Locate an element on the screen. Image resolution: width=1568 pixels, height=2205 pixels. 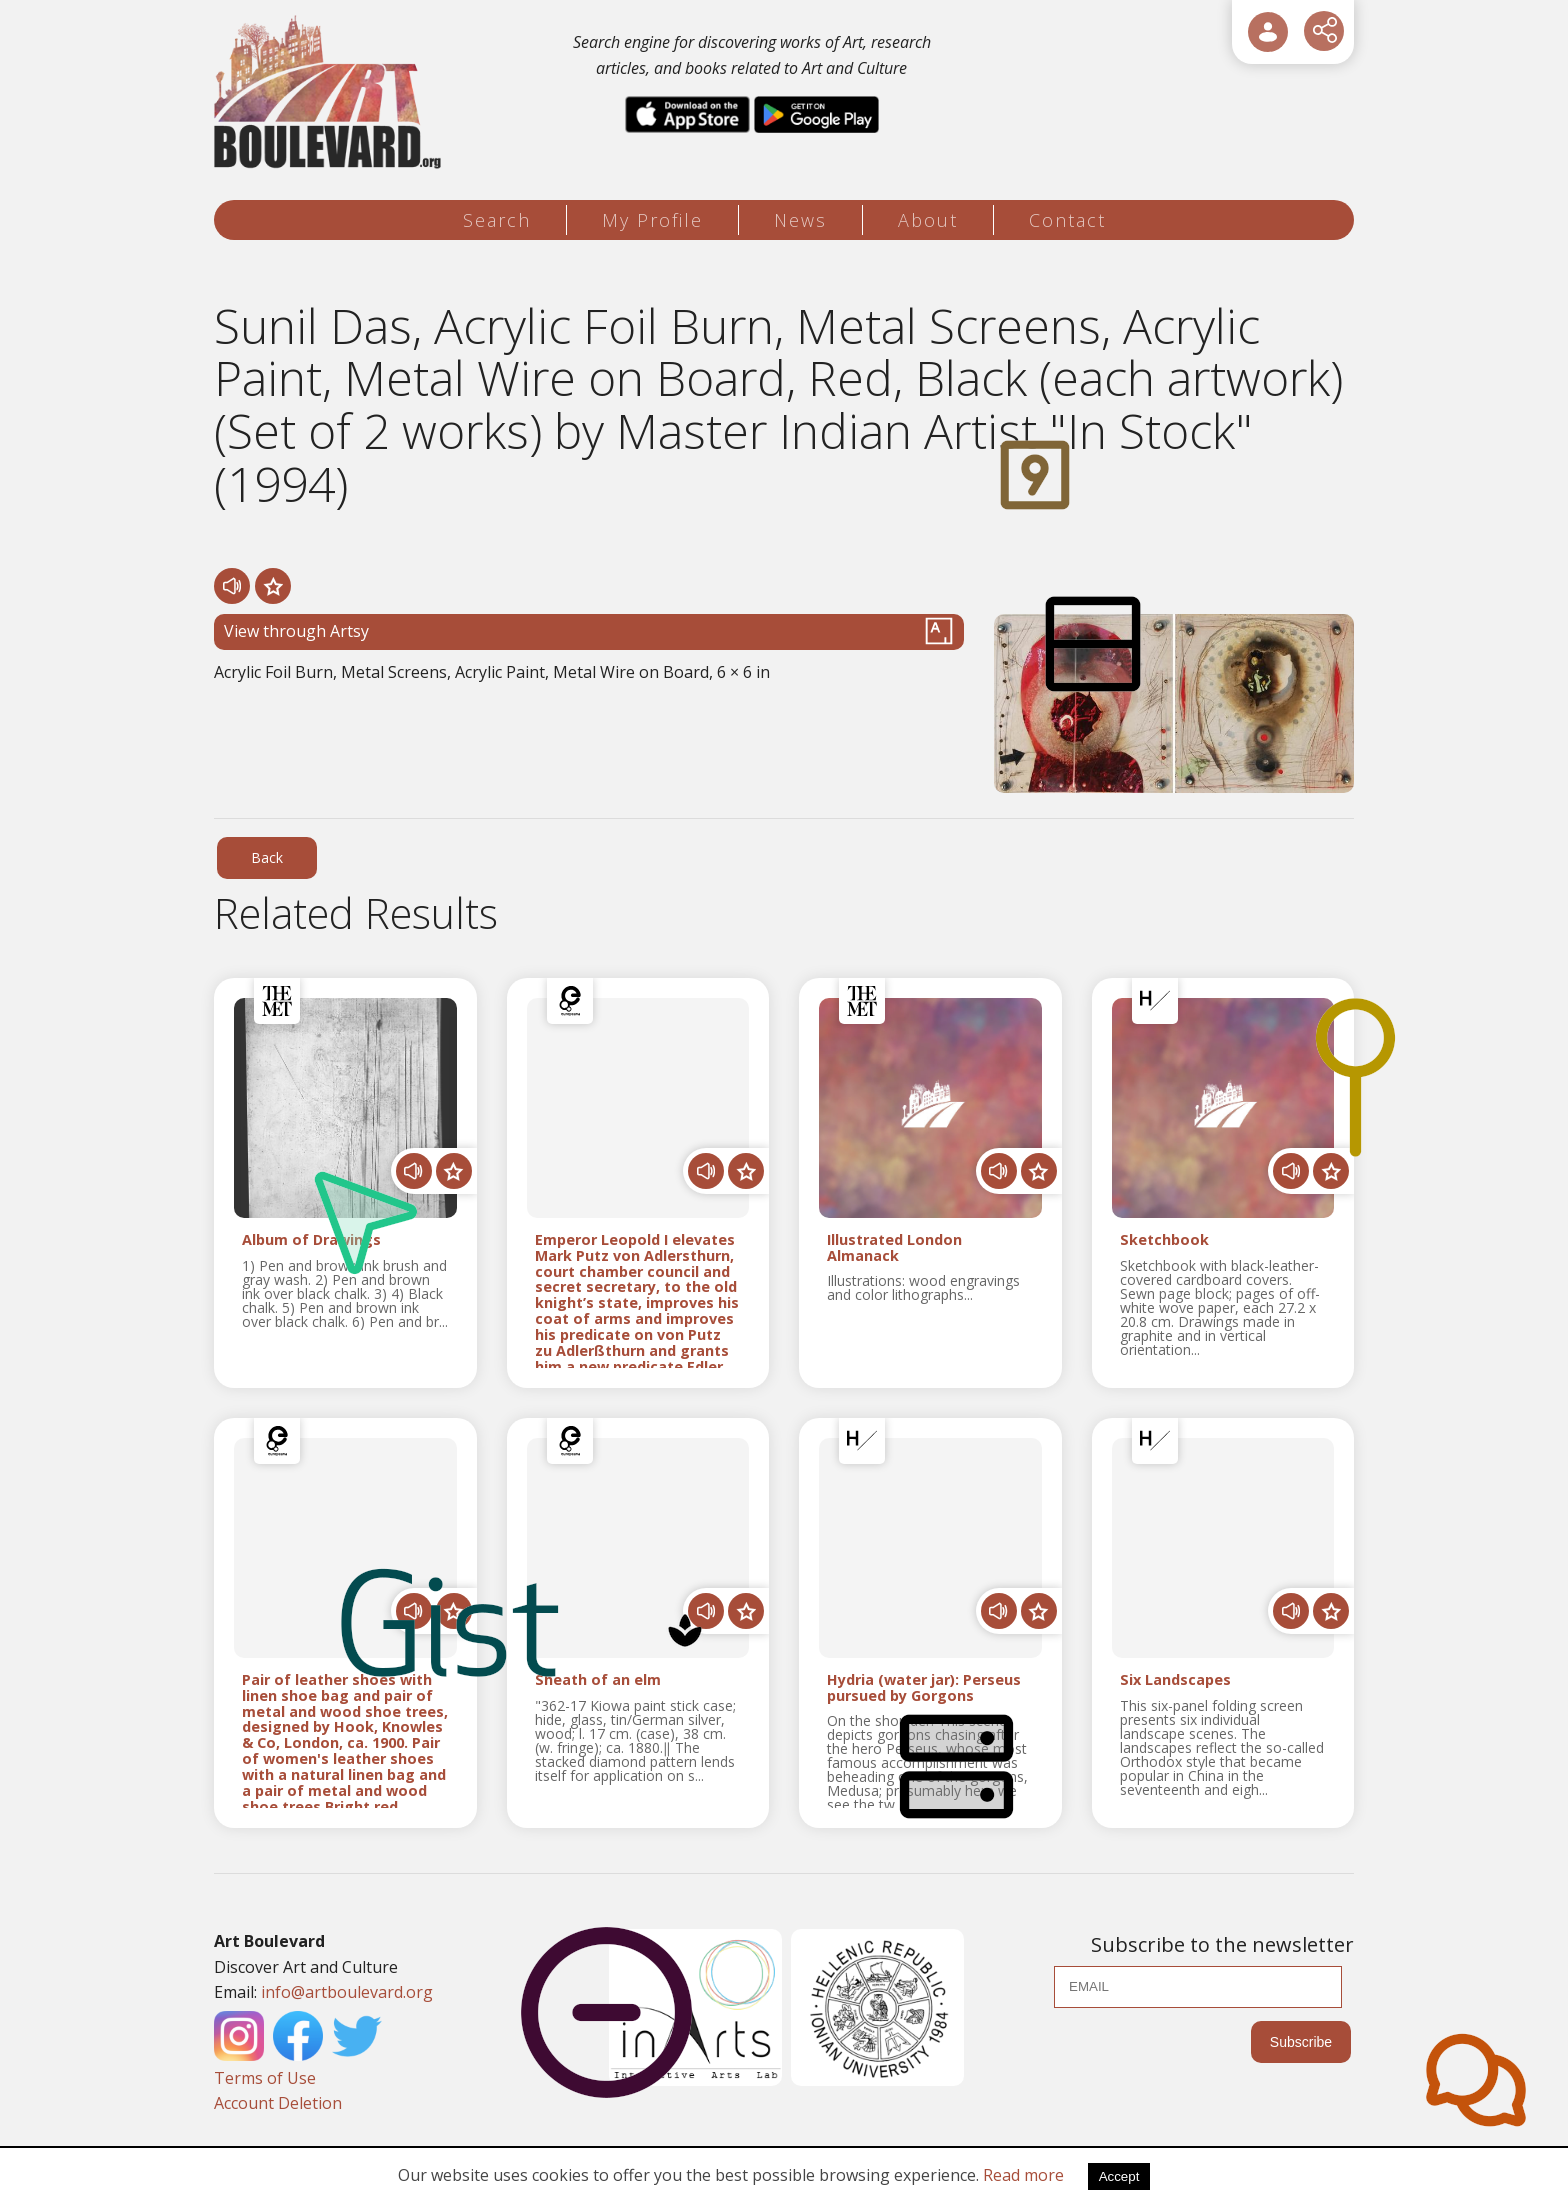
access storage or server settings is located at coordinates (956, 1766).